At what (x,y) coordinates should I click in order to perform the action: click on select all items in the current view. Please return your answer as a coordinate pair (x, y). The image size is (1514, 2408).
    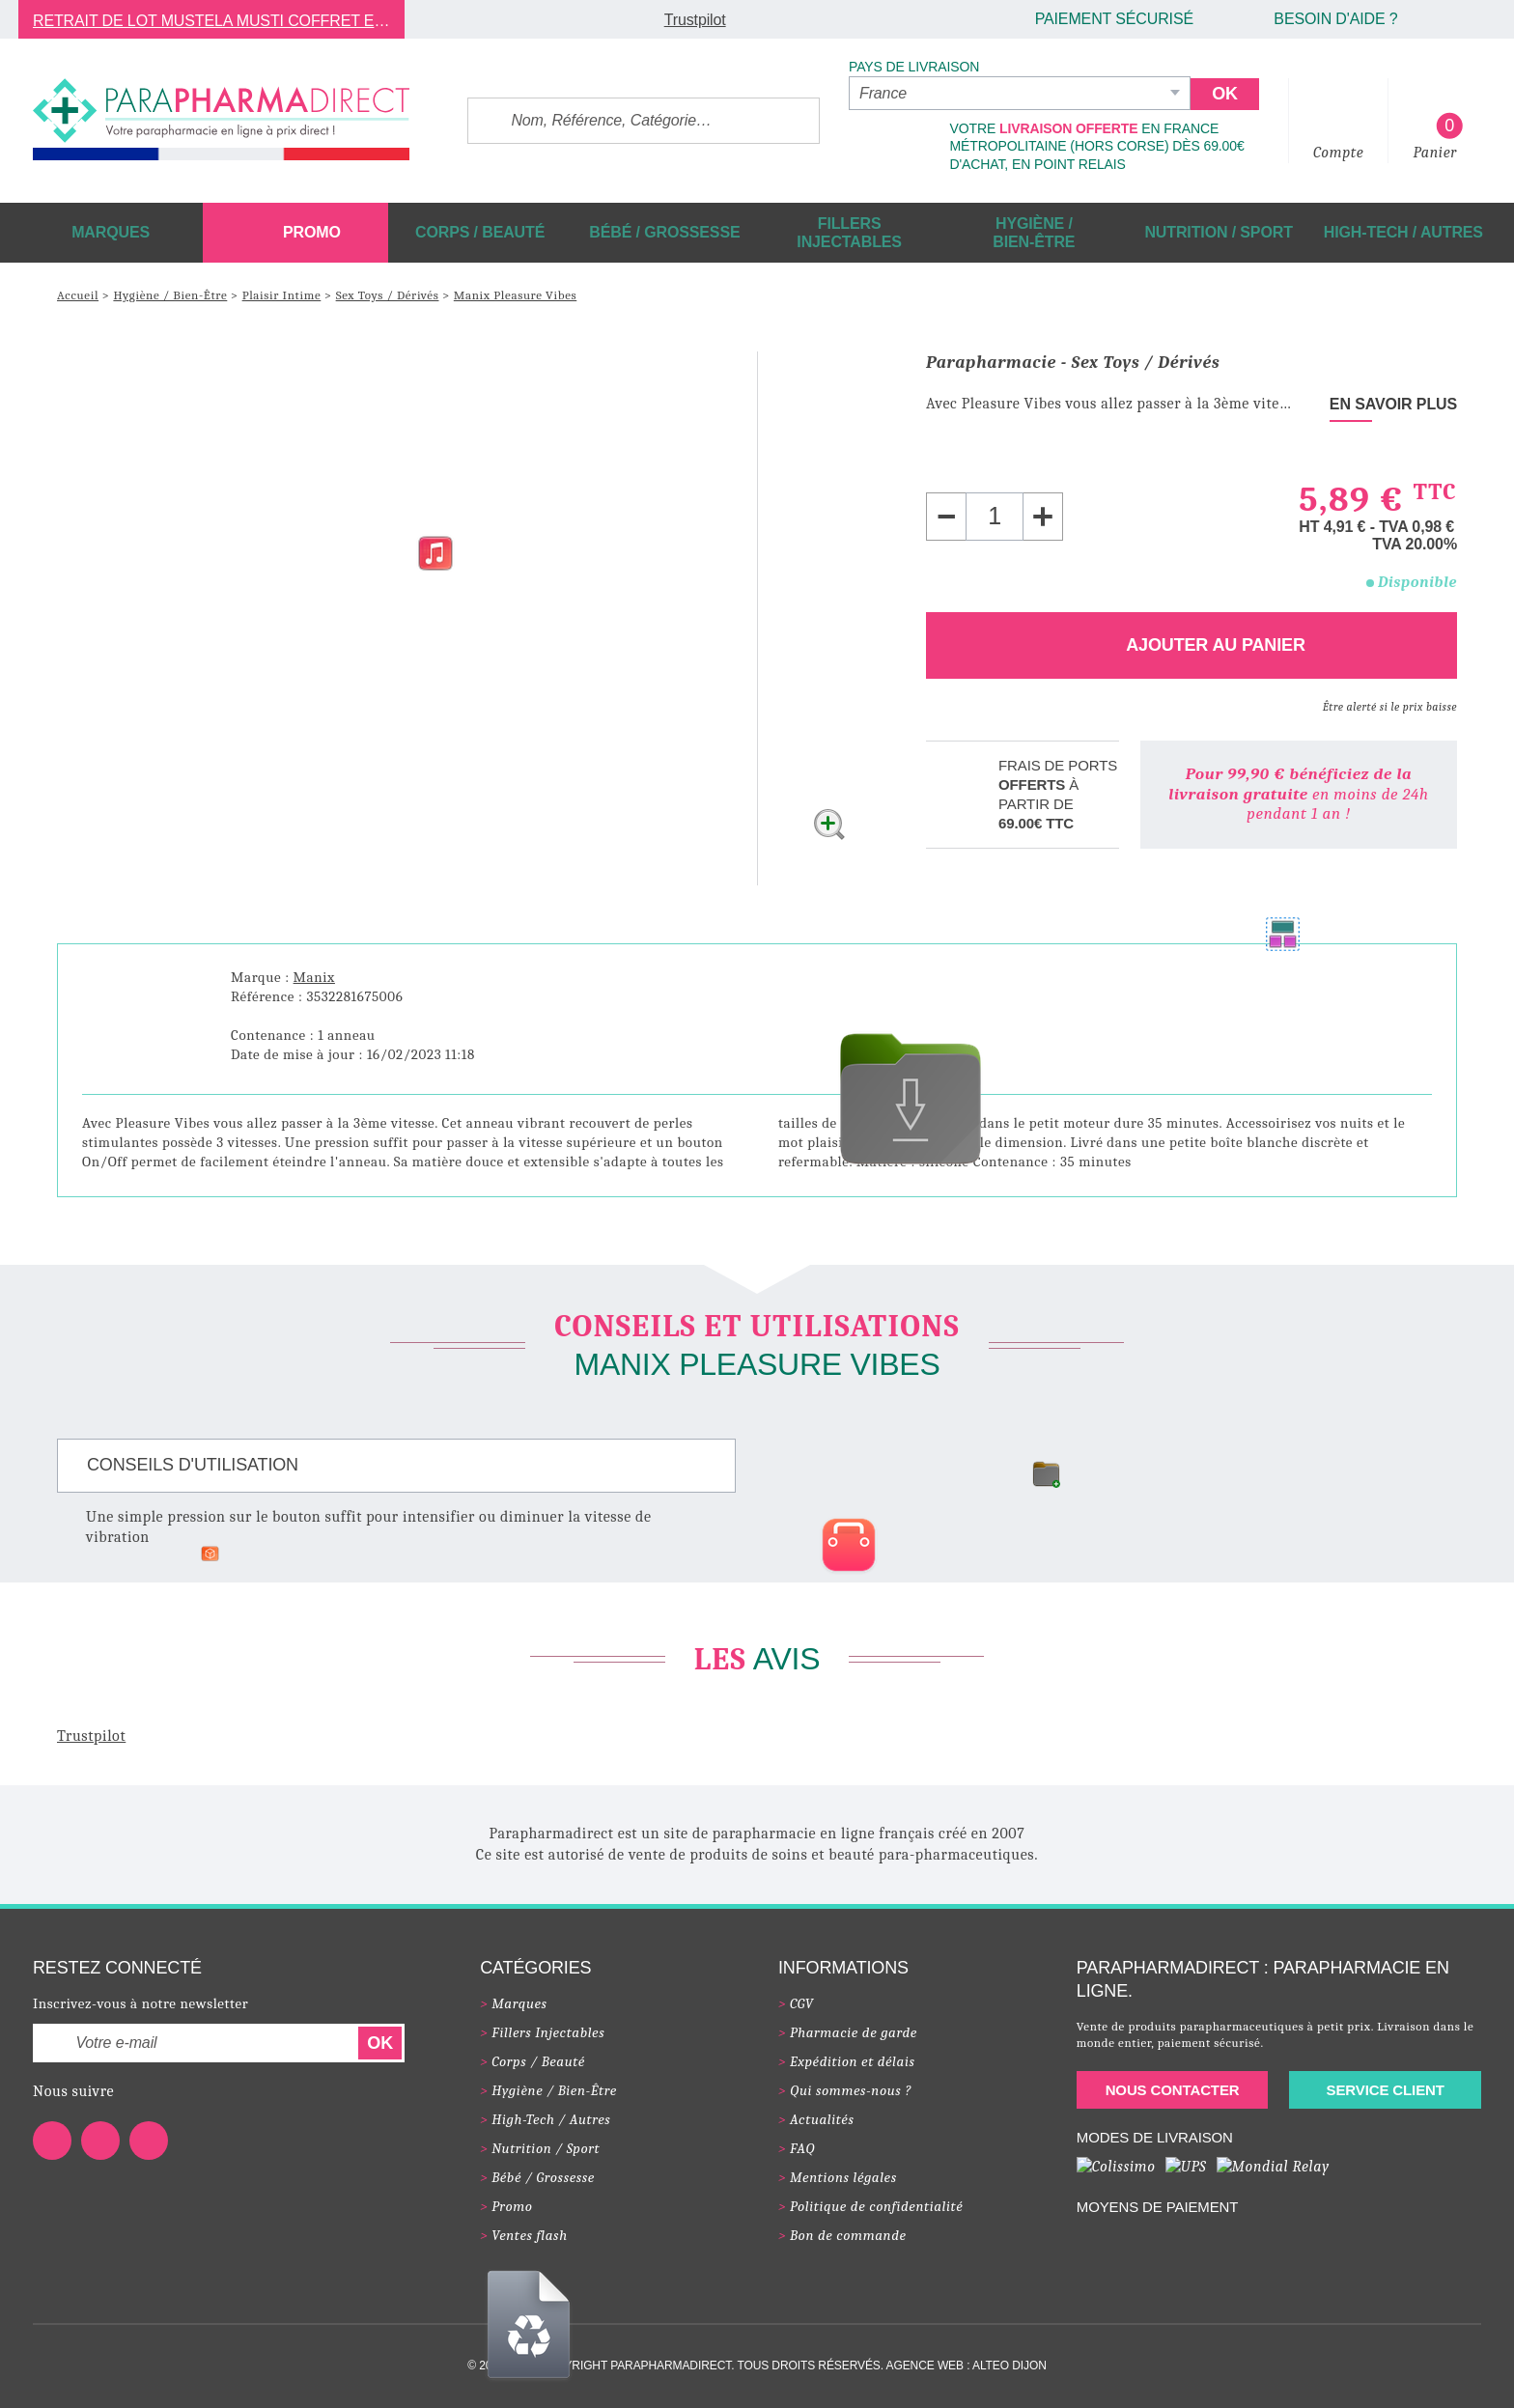
    Looking at the image, I should click on (1282, 934).